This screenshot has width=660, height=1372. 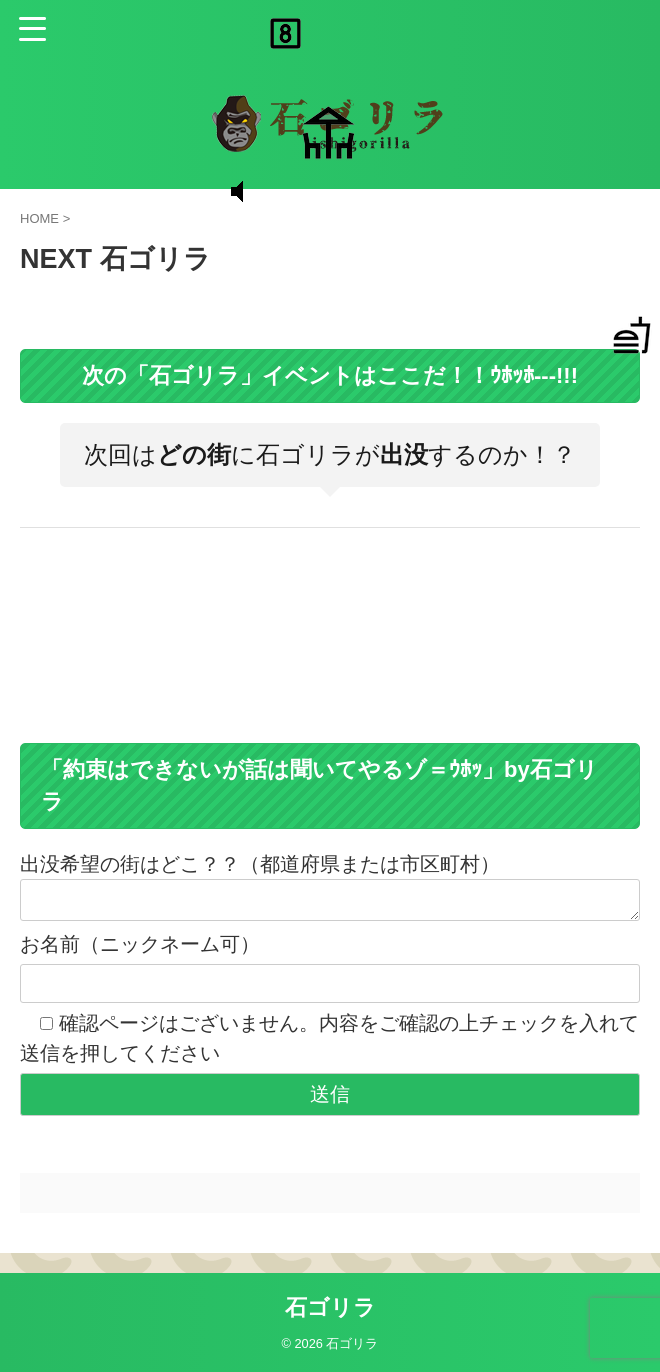 I want to click on find nearby fast food restaurants, so click(x=632, y=335).